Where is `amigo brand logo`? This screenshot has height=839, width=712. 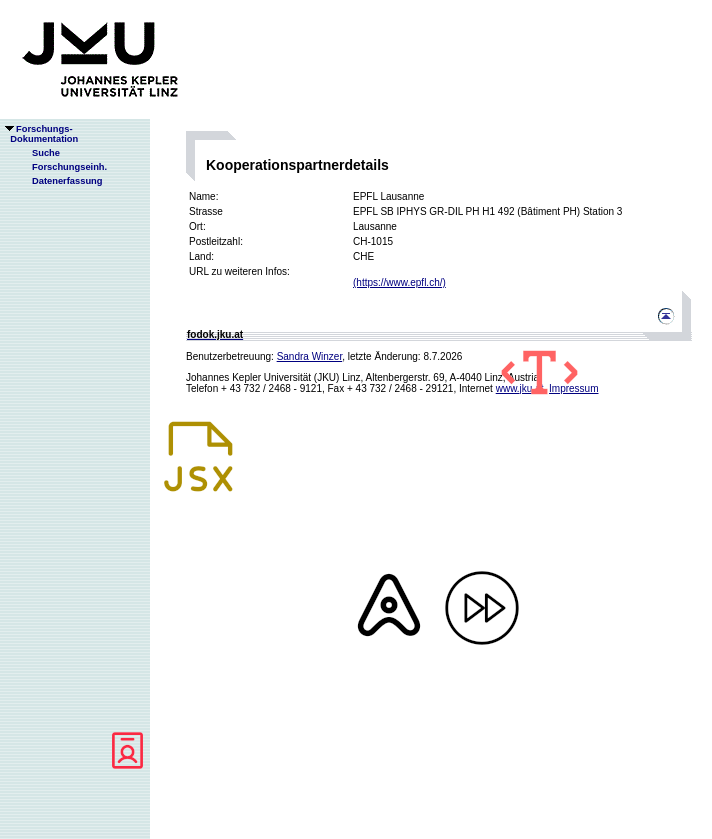 amigo brand logo is located at coordinates (389, 605).